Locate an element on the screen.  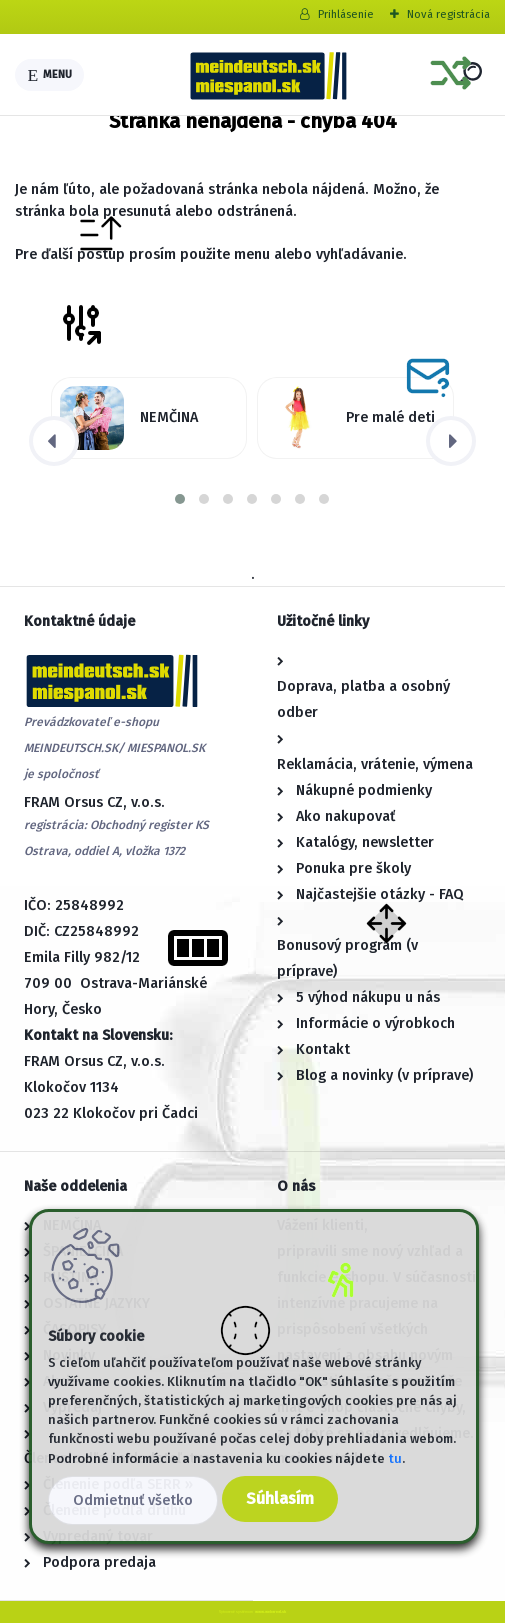
share current filter or settings configuration is located at coordinates (81, 323).